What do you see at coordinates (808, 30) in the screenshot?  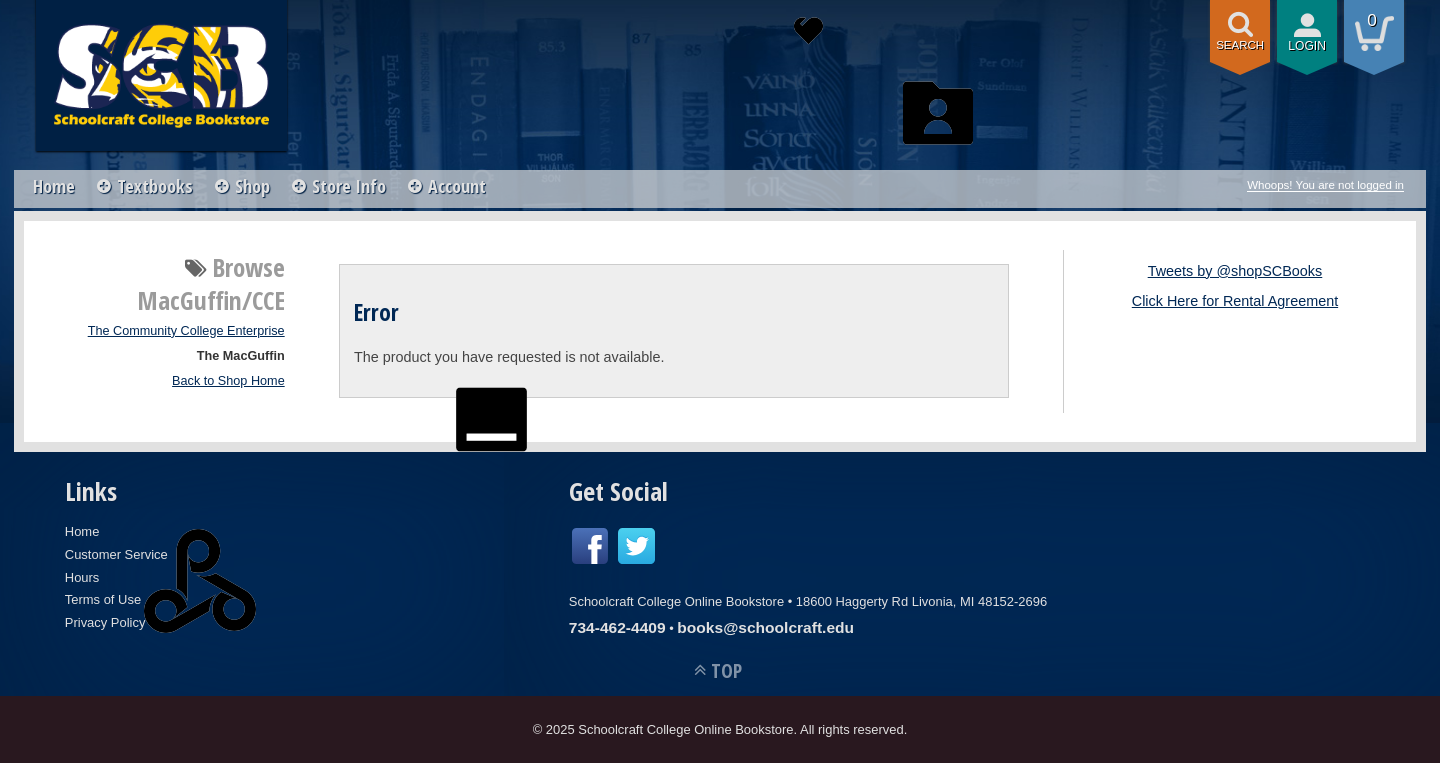 I see `add to favorites` at bounding box center [808, 30].